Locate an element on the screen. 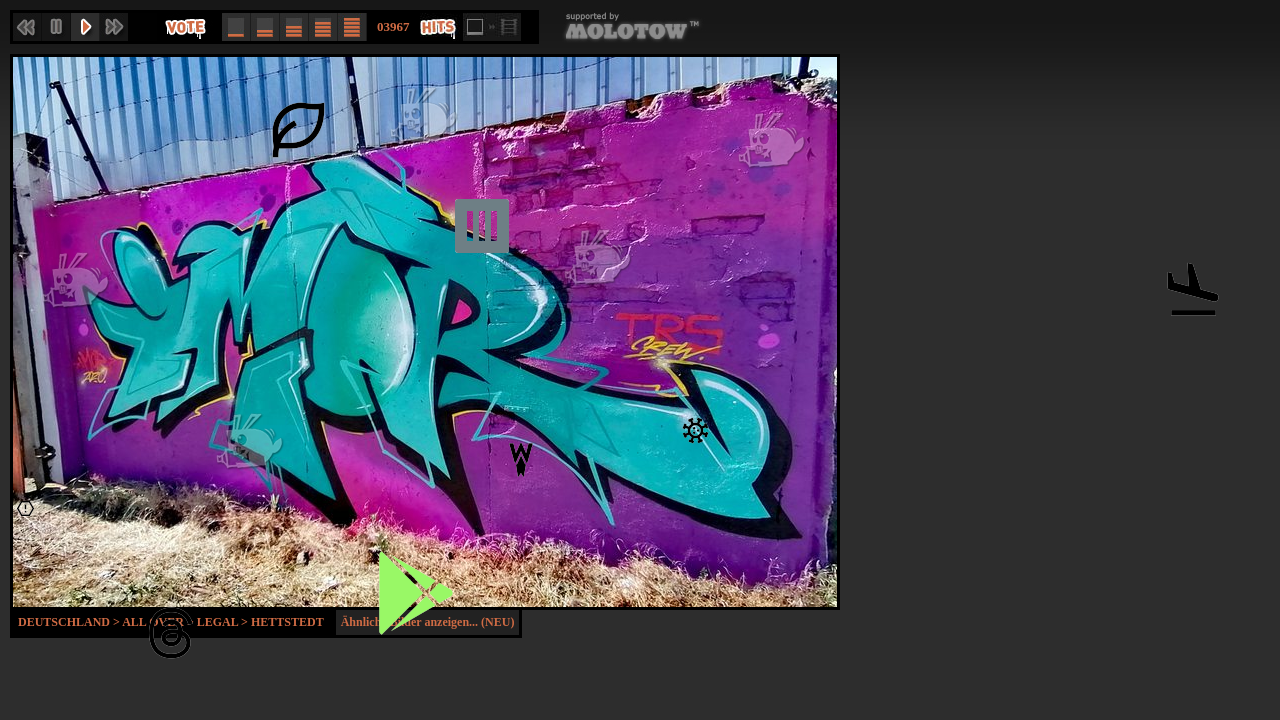 The width and height of the screenshot is (1280, 720). switch to vertical column layout is located at coordinates (482, 226).